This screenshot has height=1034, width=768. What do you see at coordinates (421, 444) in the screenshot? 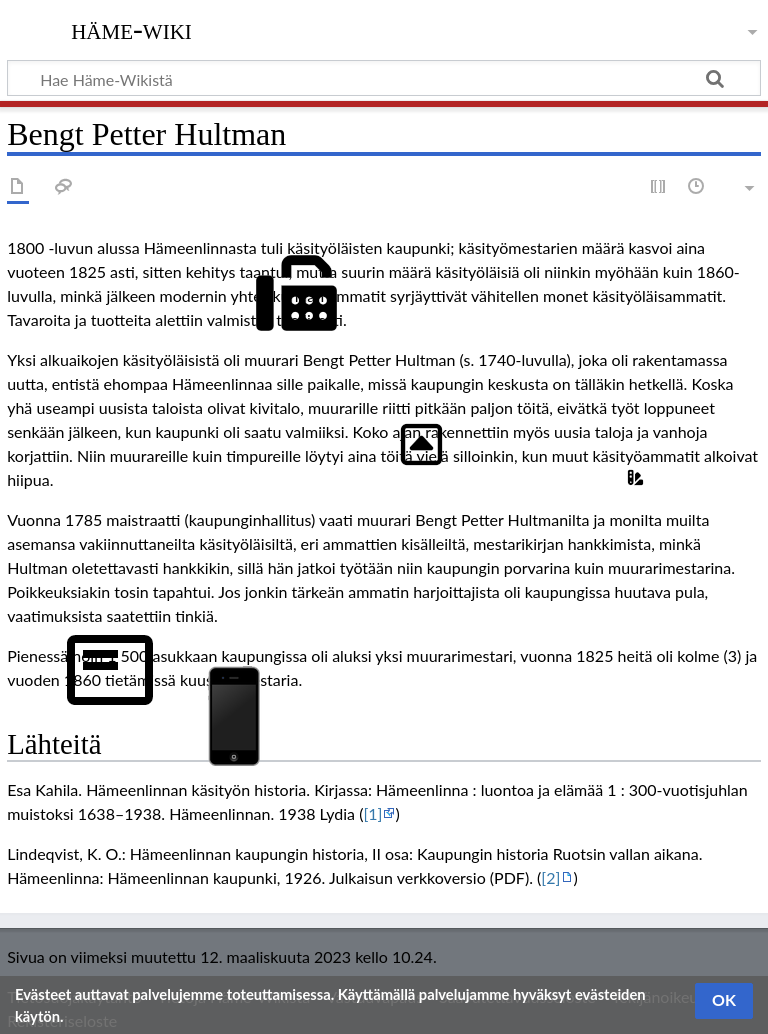
I see `expand or collapse a section upward` at bounding box center [421, 444].